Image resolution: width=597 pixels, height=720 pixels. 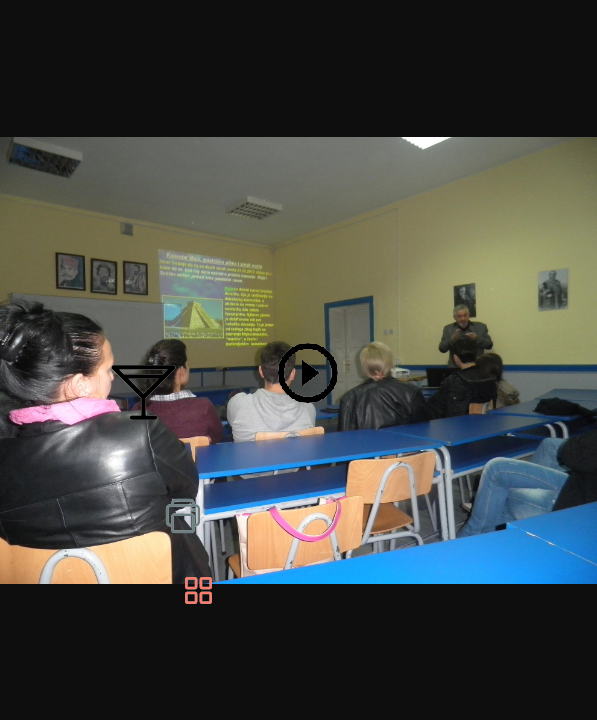 I want to click on print the current document, so click(x=183, y=516).